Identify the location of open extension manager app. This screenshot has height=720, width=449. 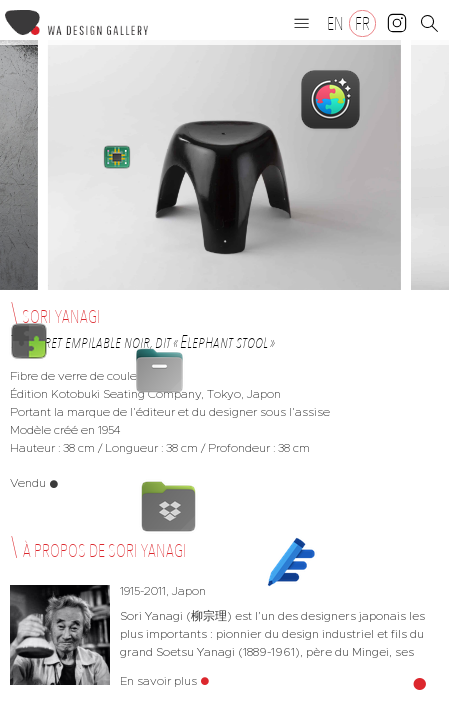
(29, 341).